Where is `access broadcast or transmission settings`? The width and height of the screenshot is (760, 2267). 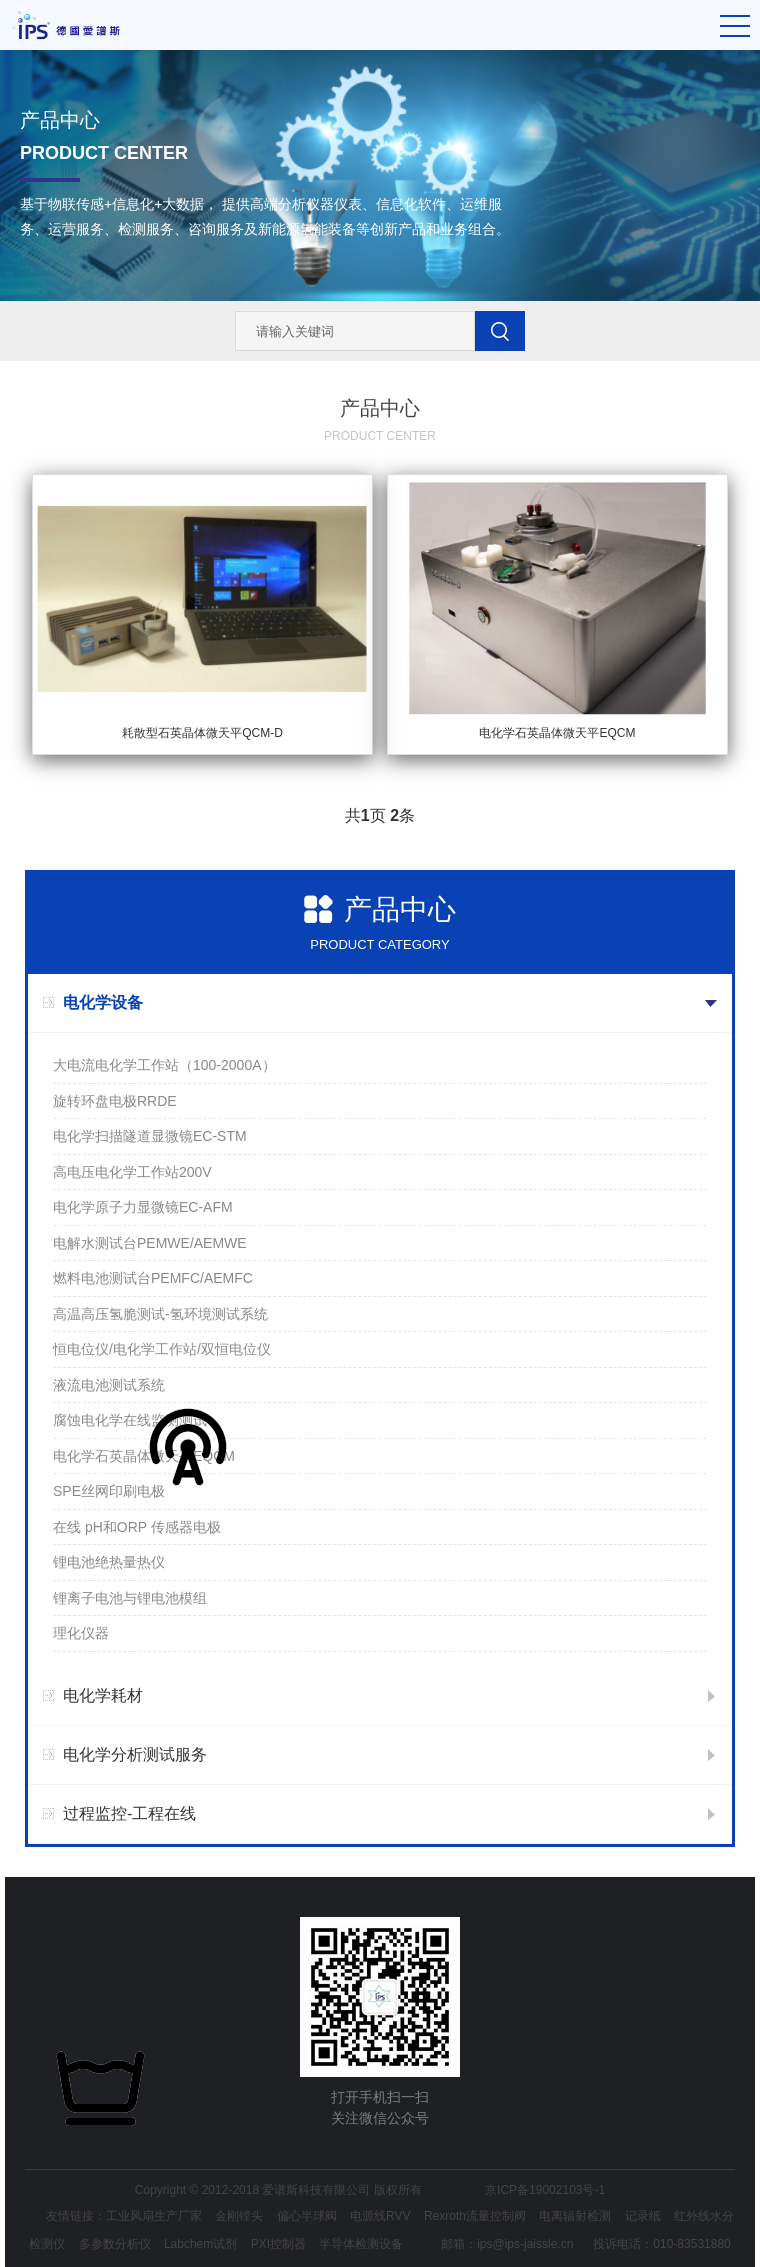
access broadcast or transmission settings is located at coordinates (188, 1447).